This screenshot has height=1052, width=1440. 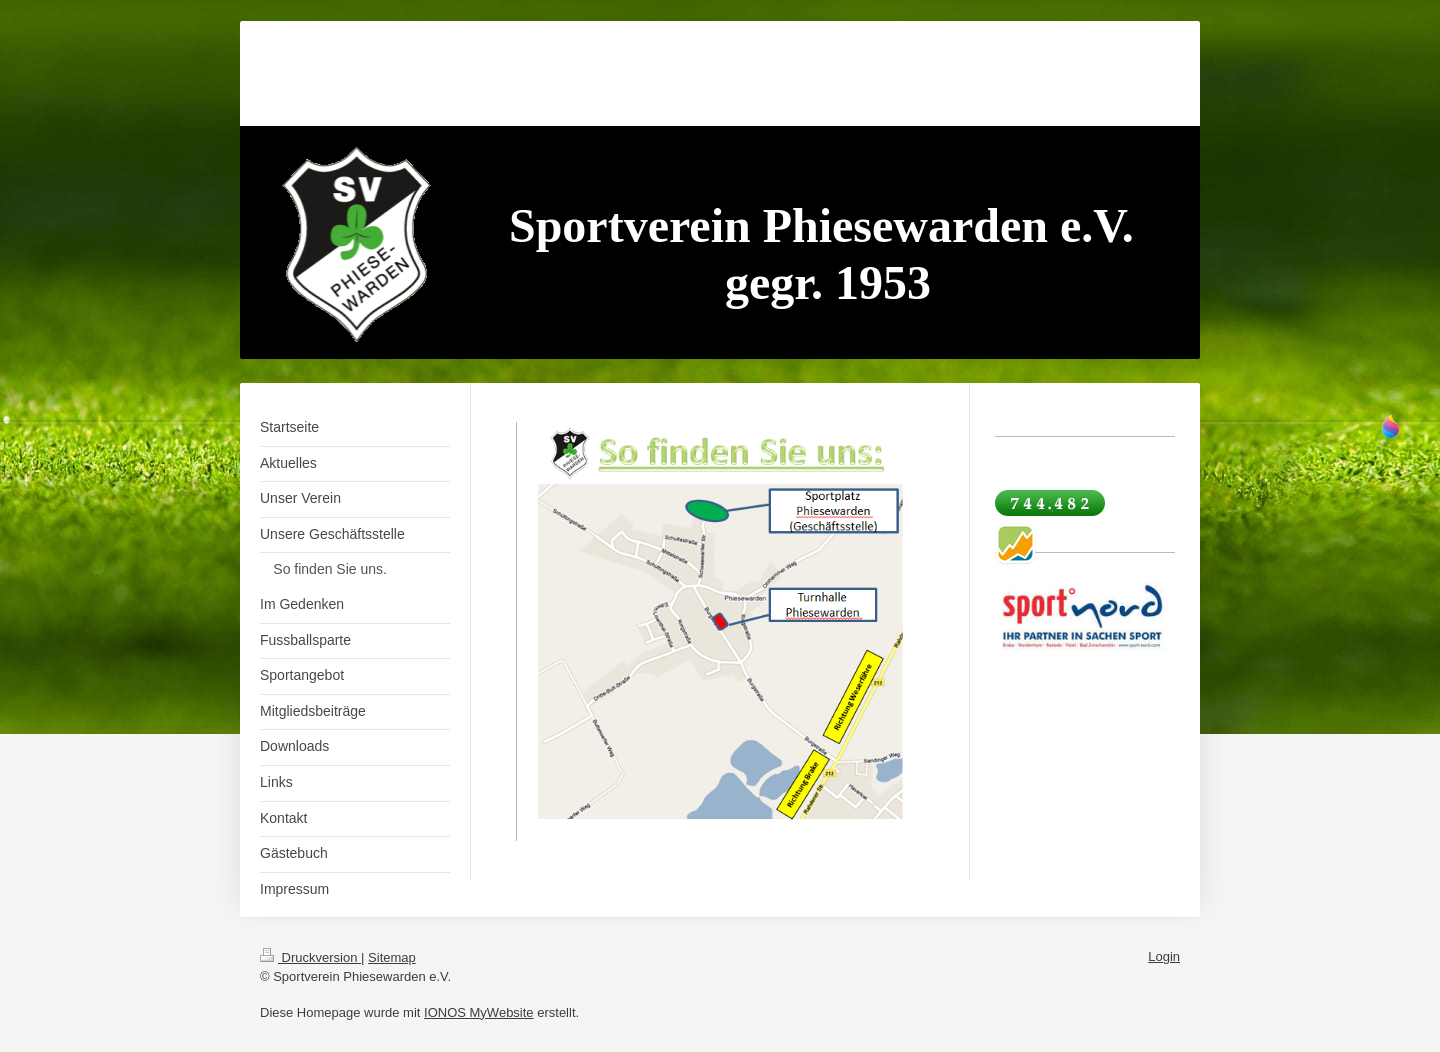 What do you see at coordinates (1015, 543) in the screenshot?
I see `open portfolio performance app` at bounding box center [1015, 543].